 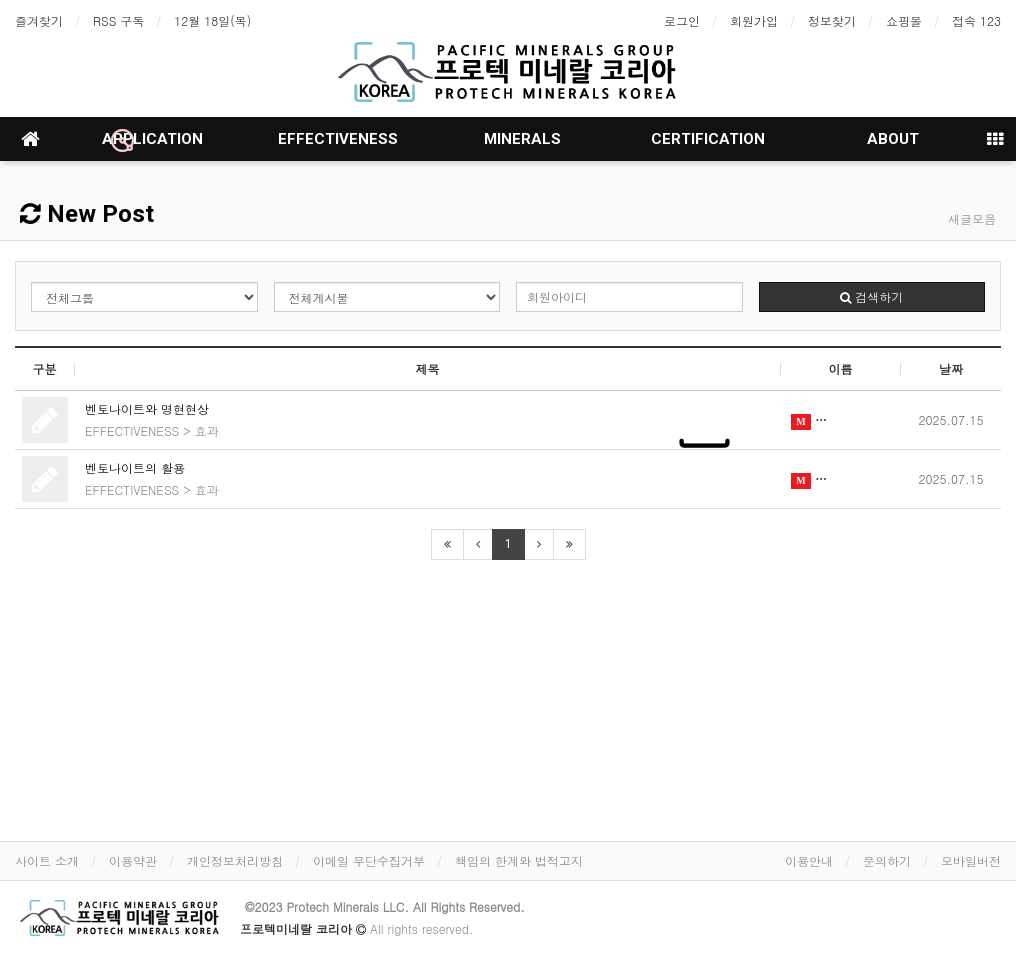 I want to click on insert a space character, so click(x=704, y=429).